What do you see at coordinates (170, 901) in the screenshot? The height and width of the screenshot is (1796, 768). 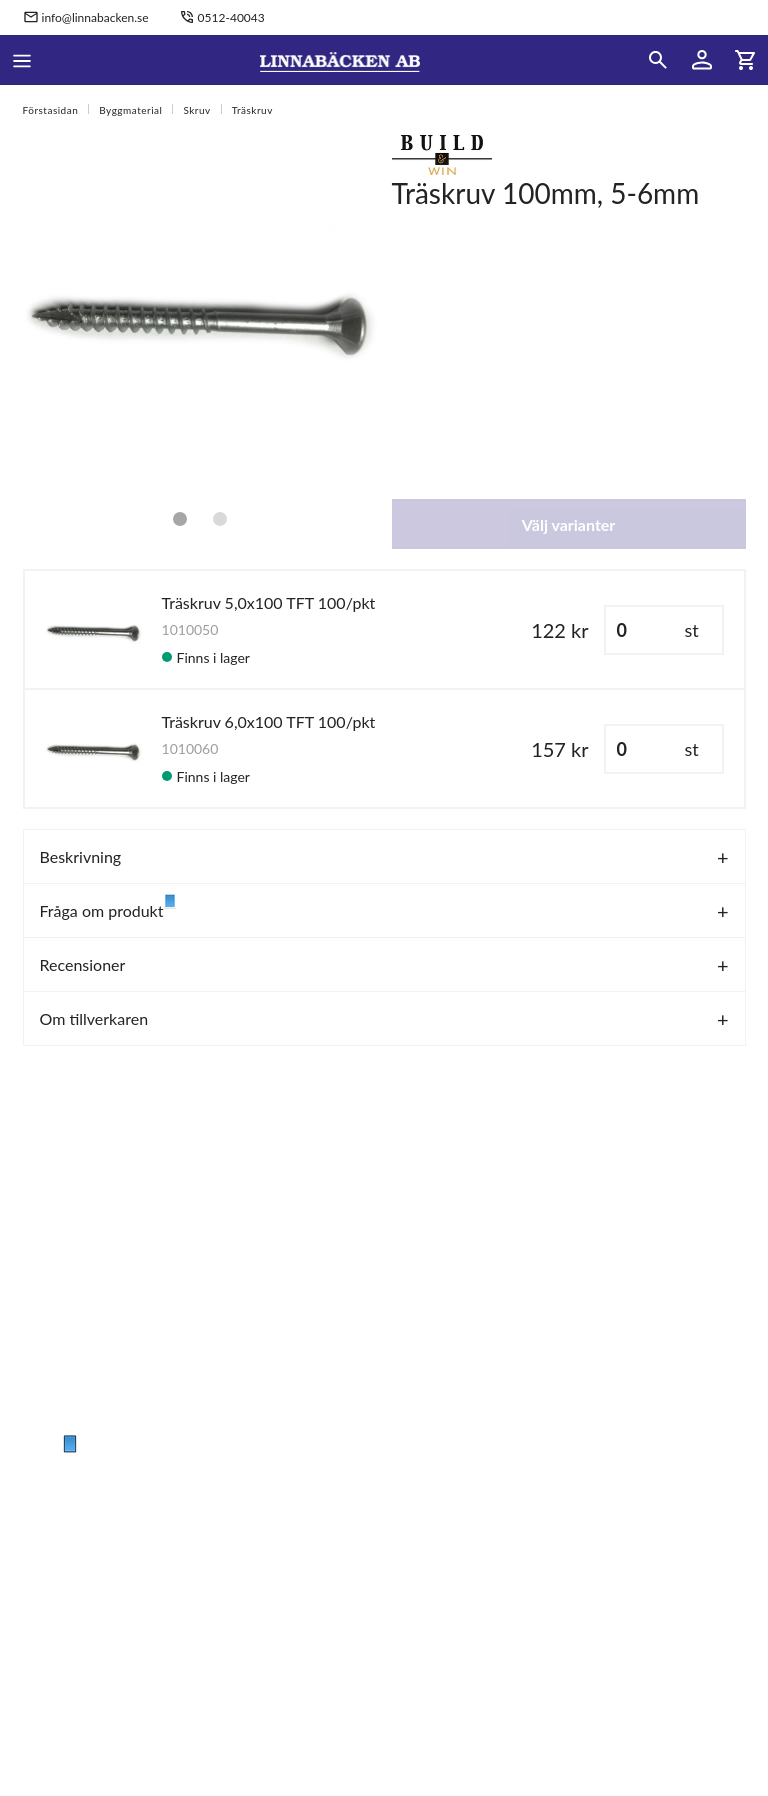 I see `iPad device connected to this computer` at bounding box center [170, 901].